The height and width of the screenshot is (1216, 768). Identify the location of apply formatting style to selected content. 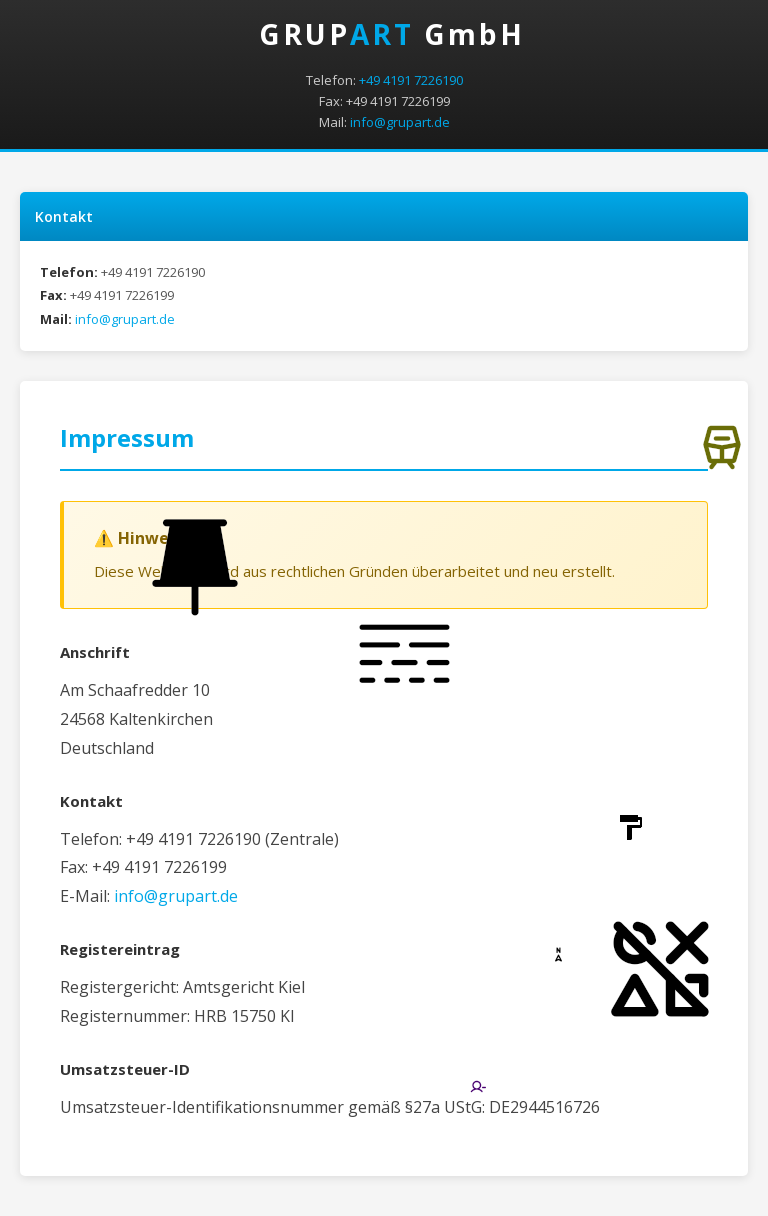
(630, 827).